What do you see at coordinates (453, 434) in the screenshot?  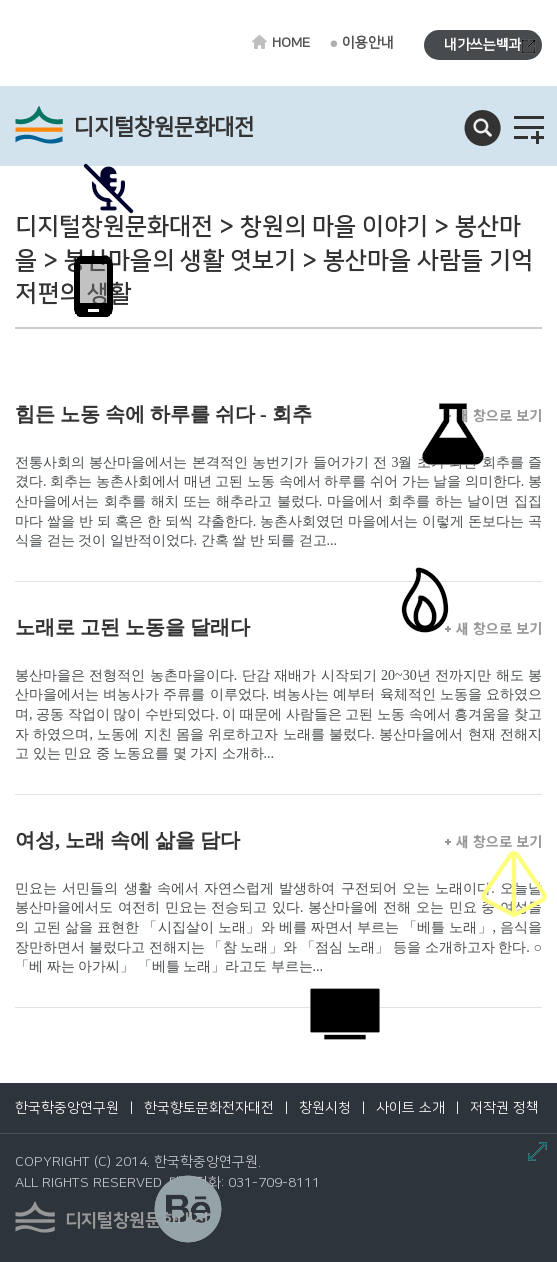 I see `access lab or experimental features` at bounding box center [453, 434].